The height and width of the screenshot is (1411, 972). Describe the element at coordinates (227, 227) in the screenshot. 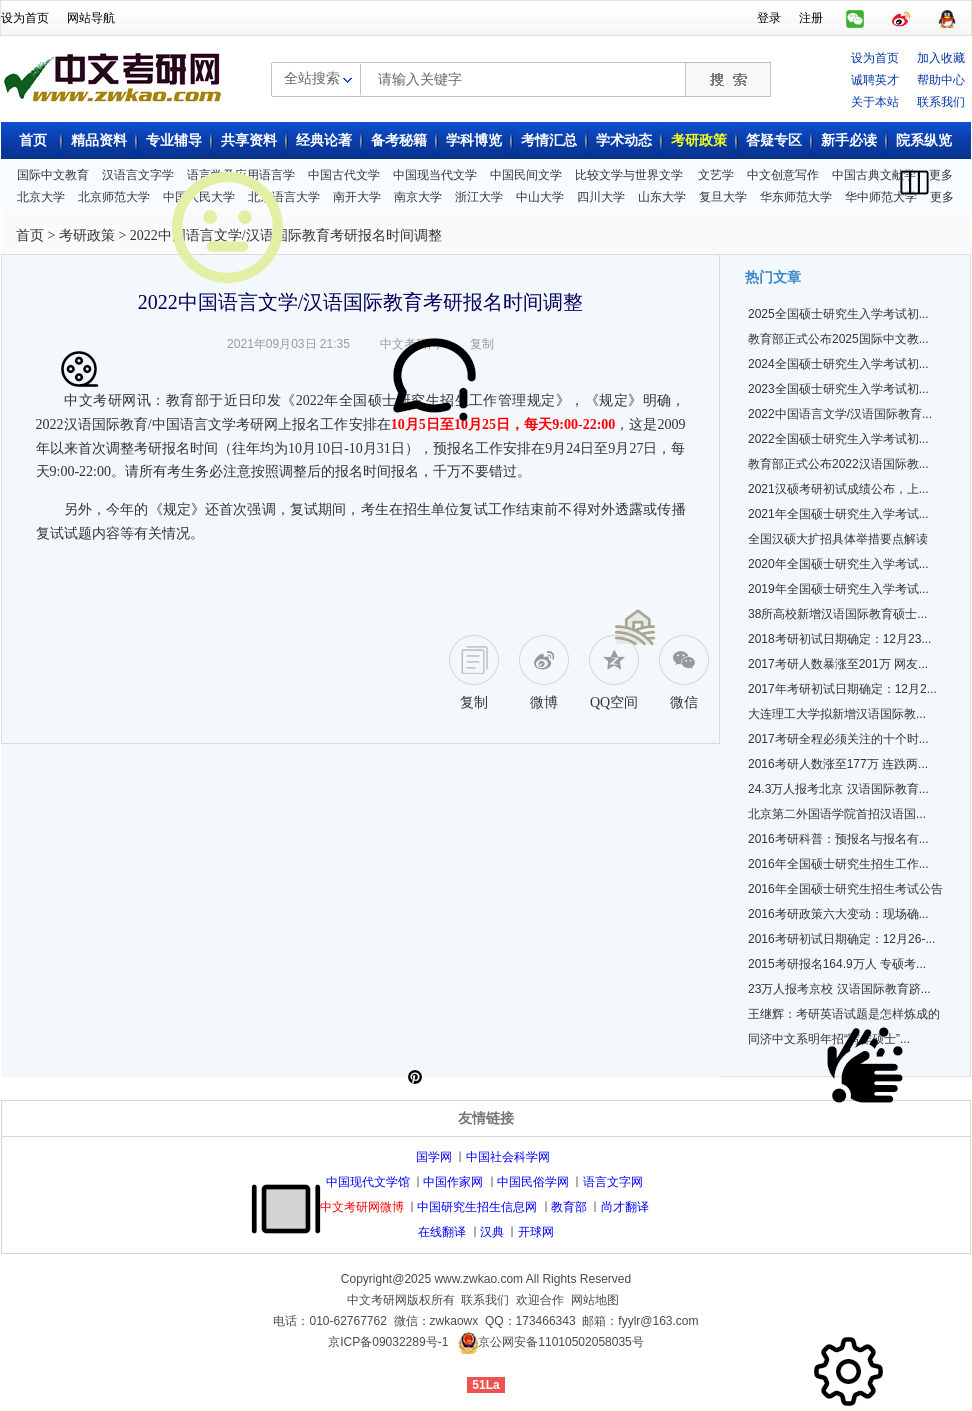

I see `rate experience as neutral or average` at that location.